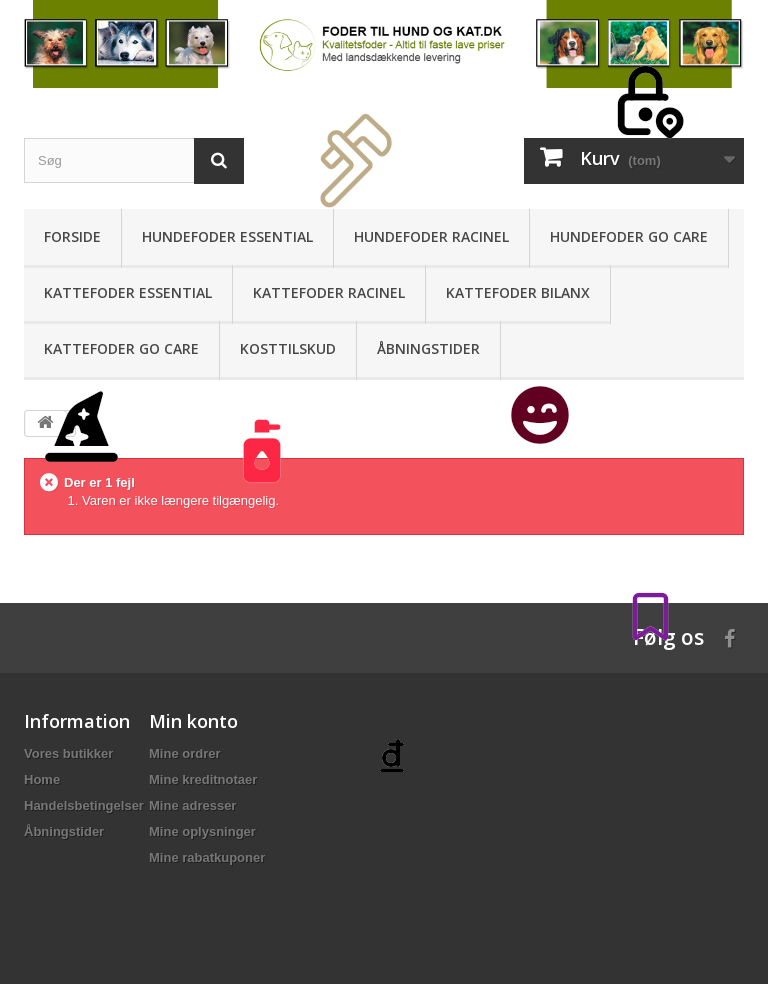  What do you see at coordinates (81, 425) in the screenshot?
I see `access wizard or magic-themed features` at bounding box center [81, 425].